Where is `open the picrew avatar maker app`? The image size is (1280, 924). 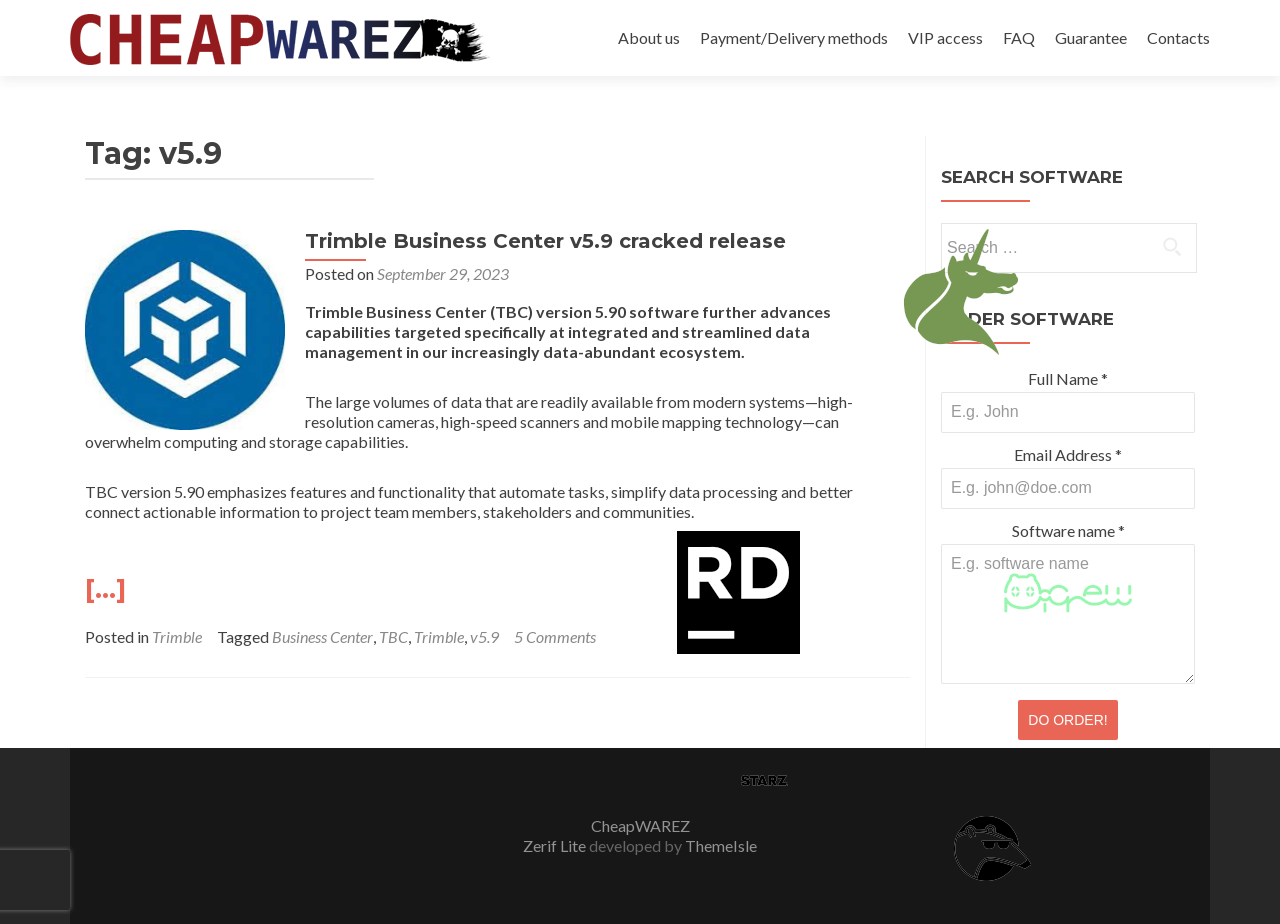
open the picrew avatar maker app is located at coordinates (1068, 593).